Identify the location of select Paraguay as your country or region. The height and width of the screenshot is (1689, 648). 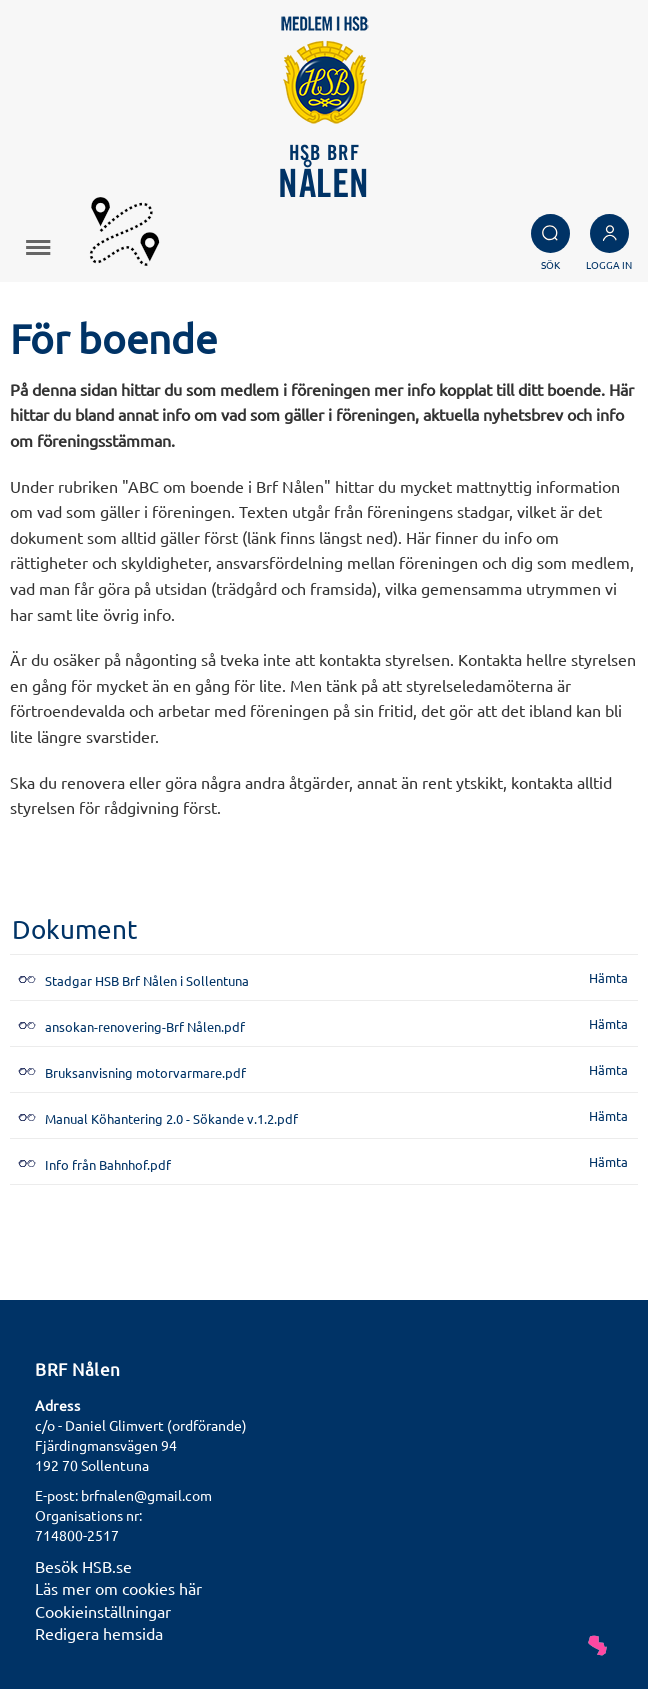
(597, 1645).